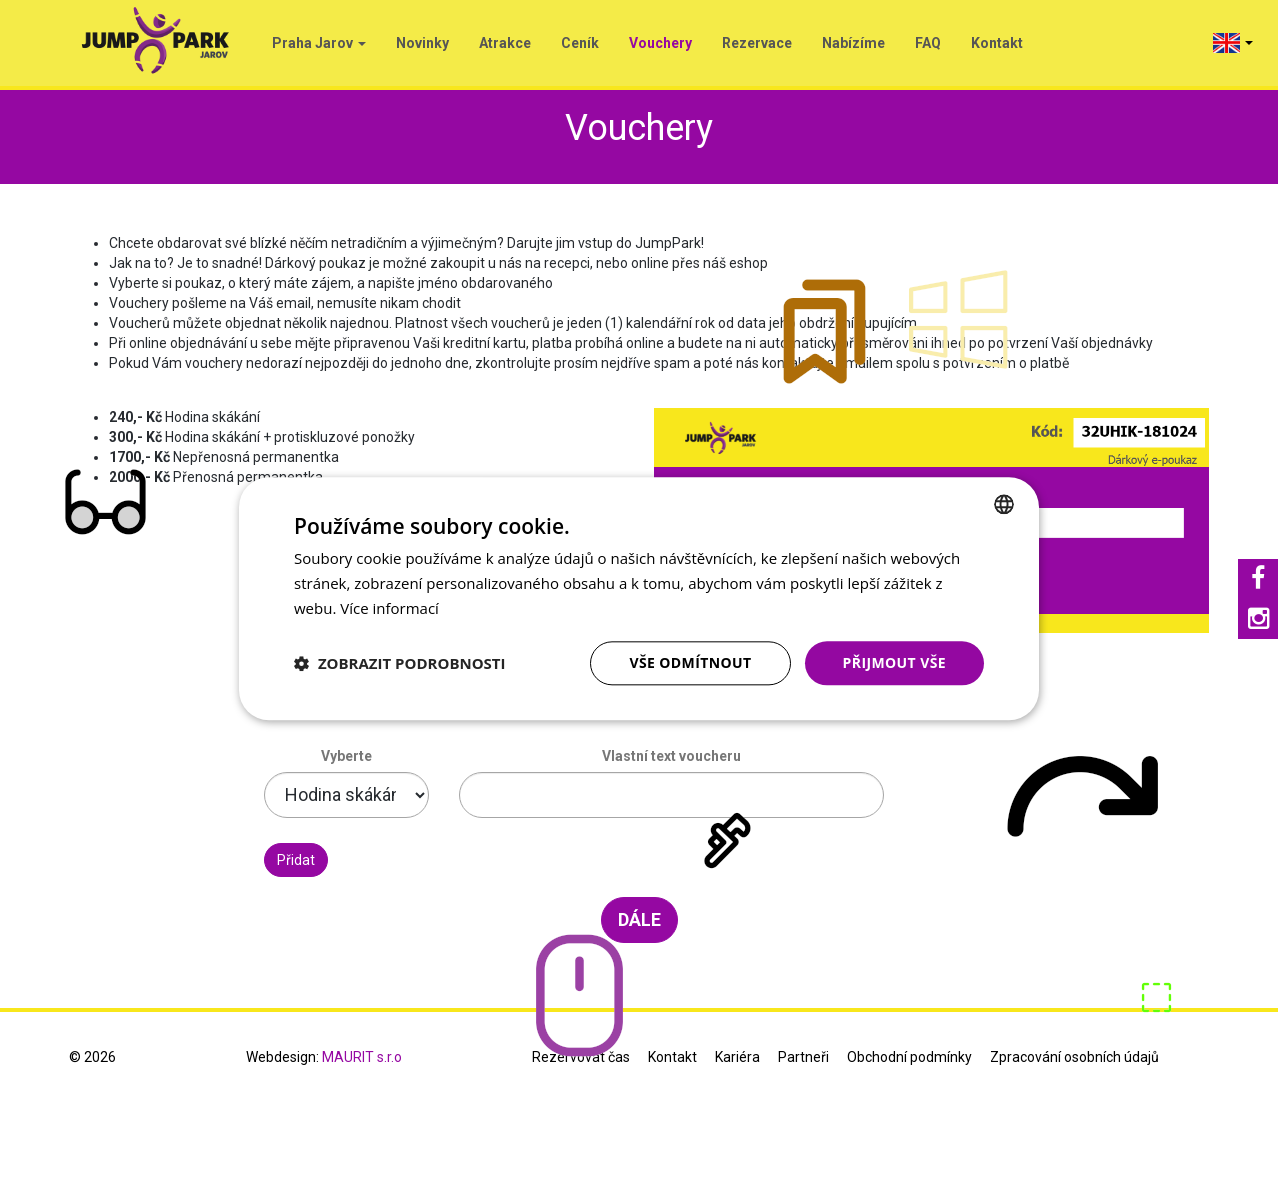 Image resolution: width=1278 pixels, height=1198 pixels. I want to click on redo an action, so click(1080, 791).